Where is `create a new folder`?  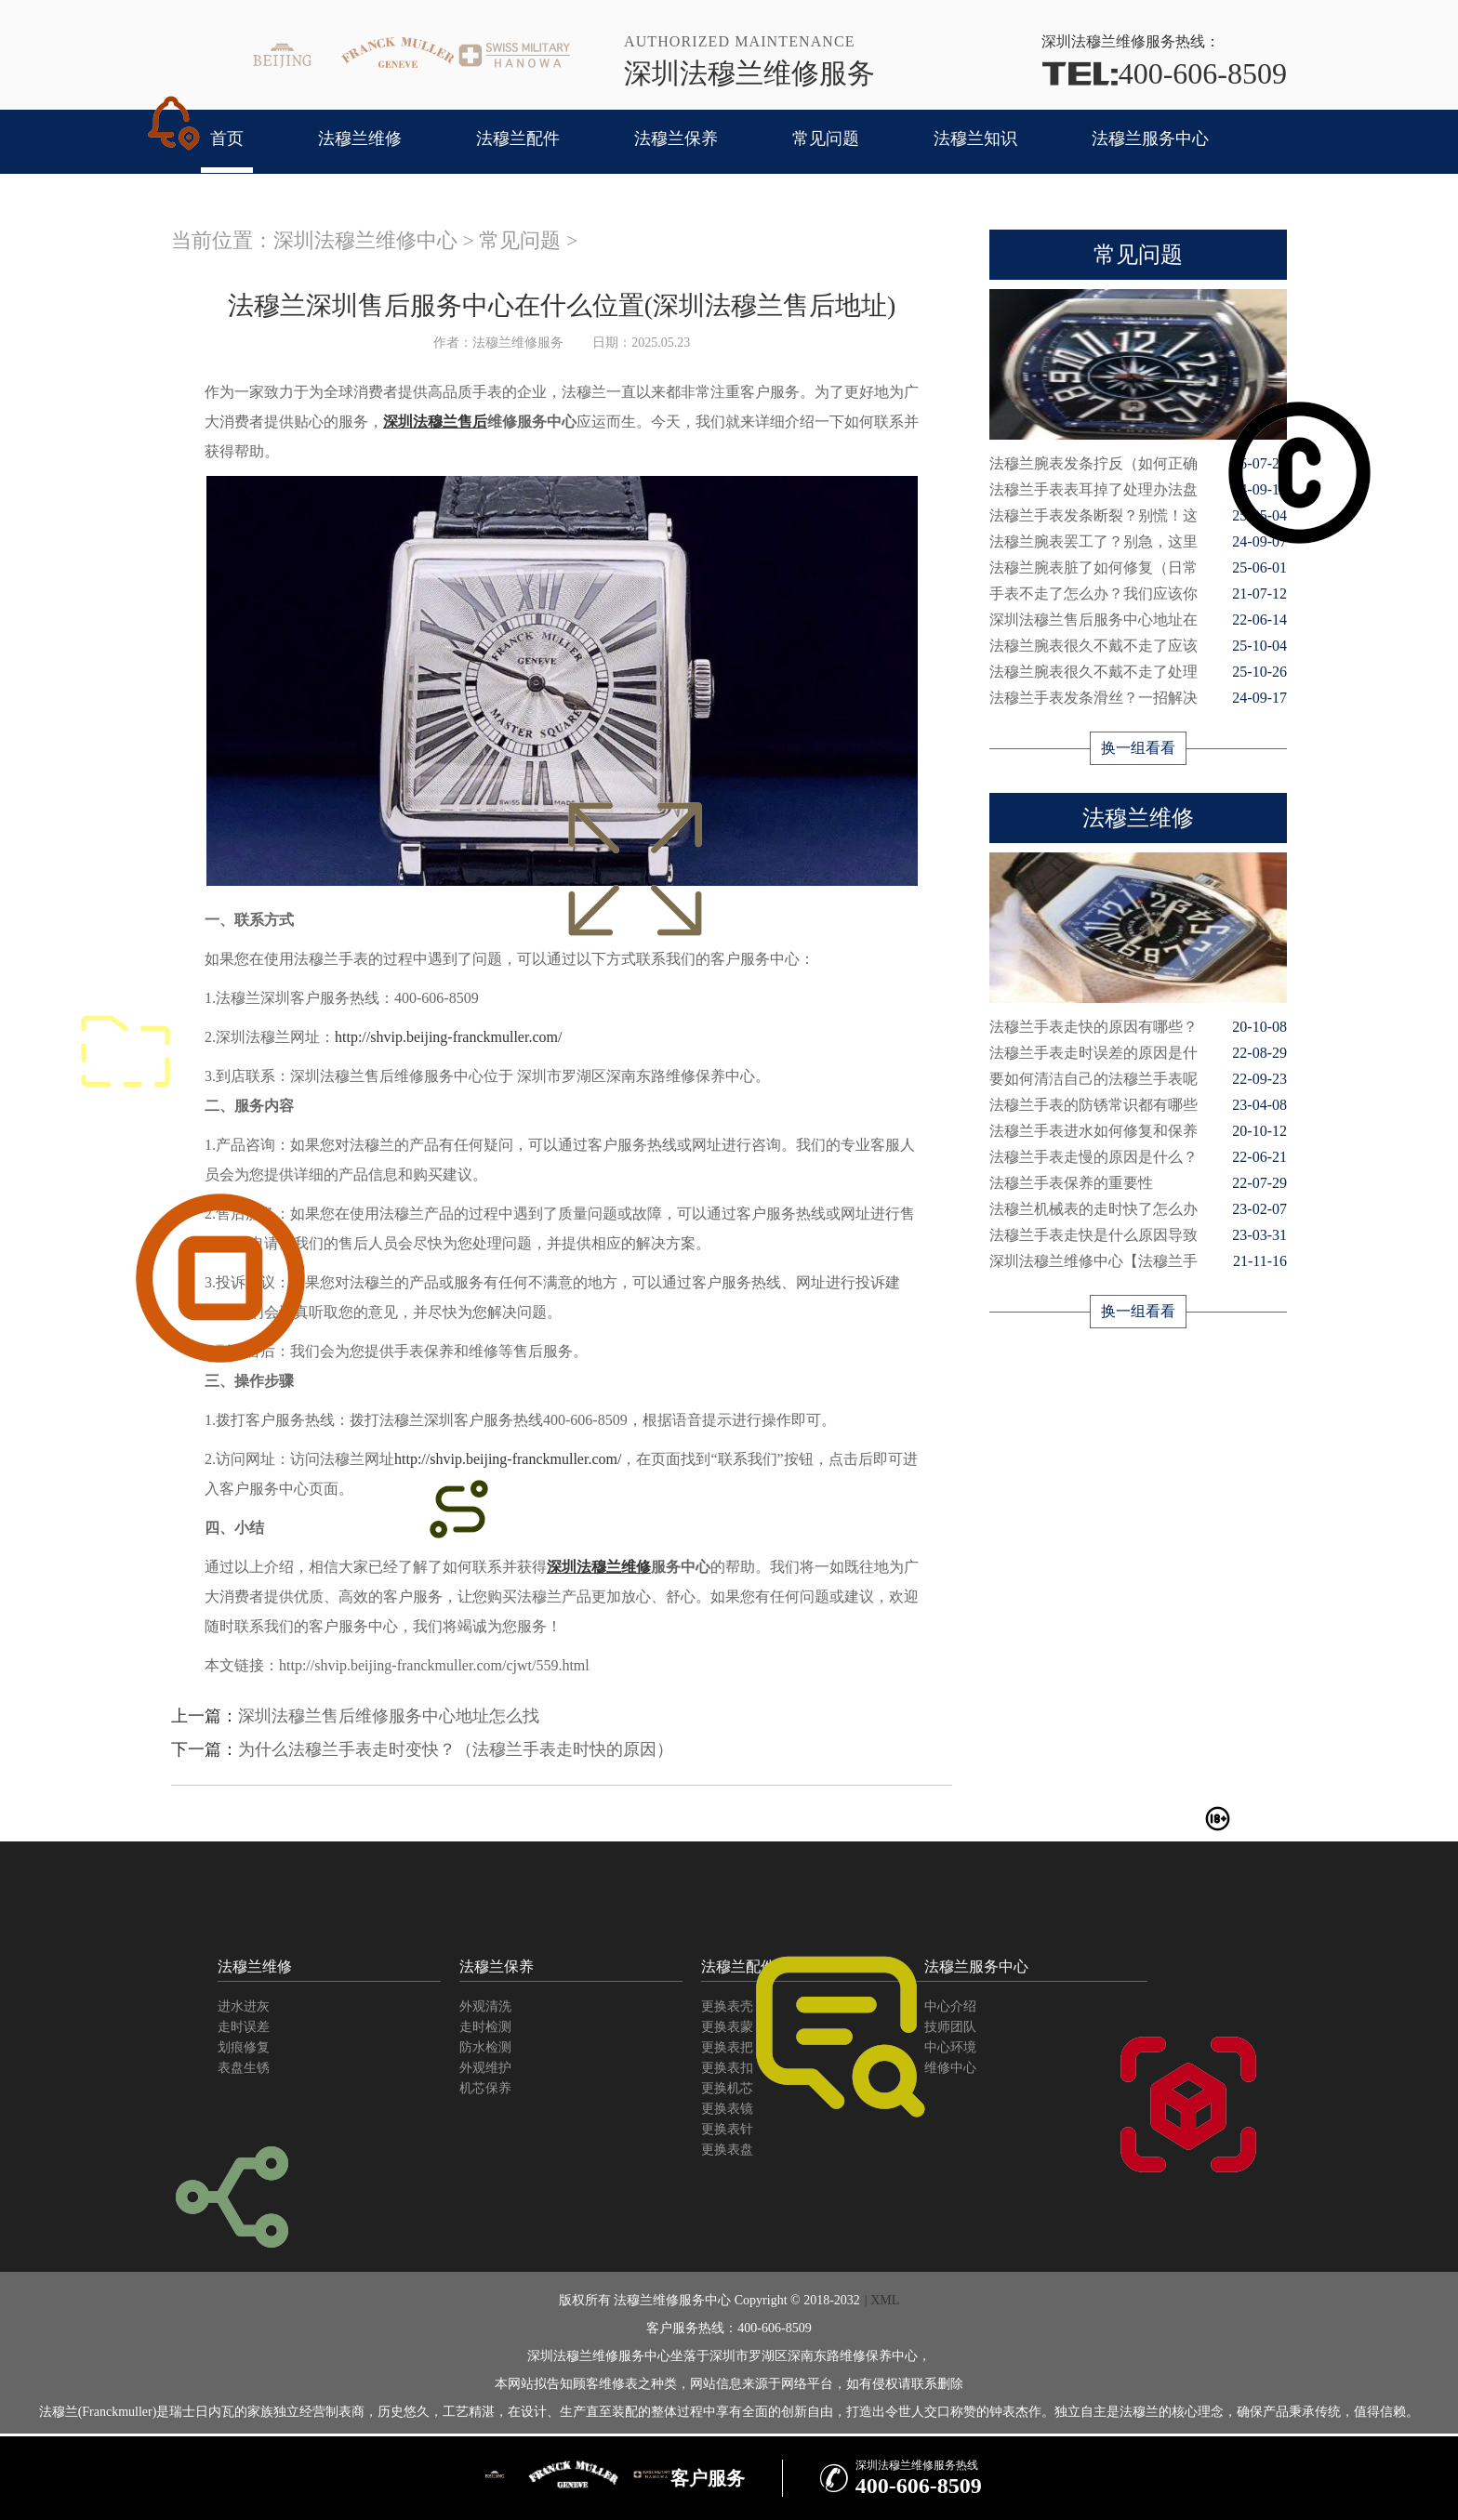 create a new folder is located at coordinates (126, 1049).